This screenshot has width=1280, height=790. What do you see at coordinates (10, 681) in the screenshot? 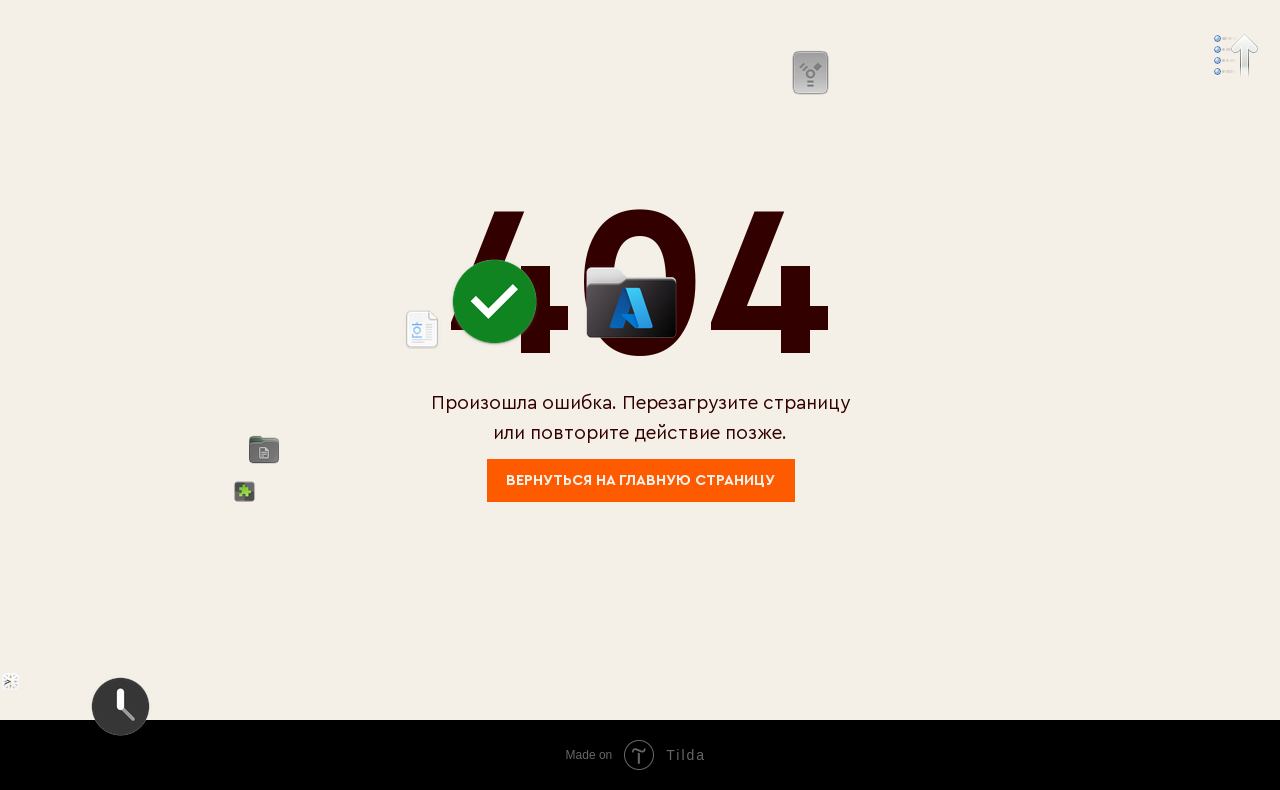
I see `open the clock app` at bounding box center [10, 681].